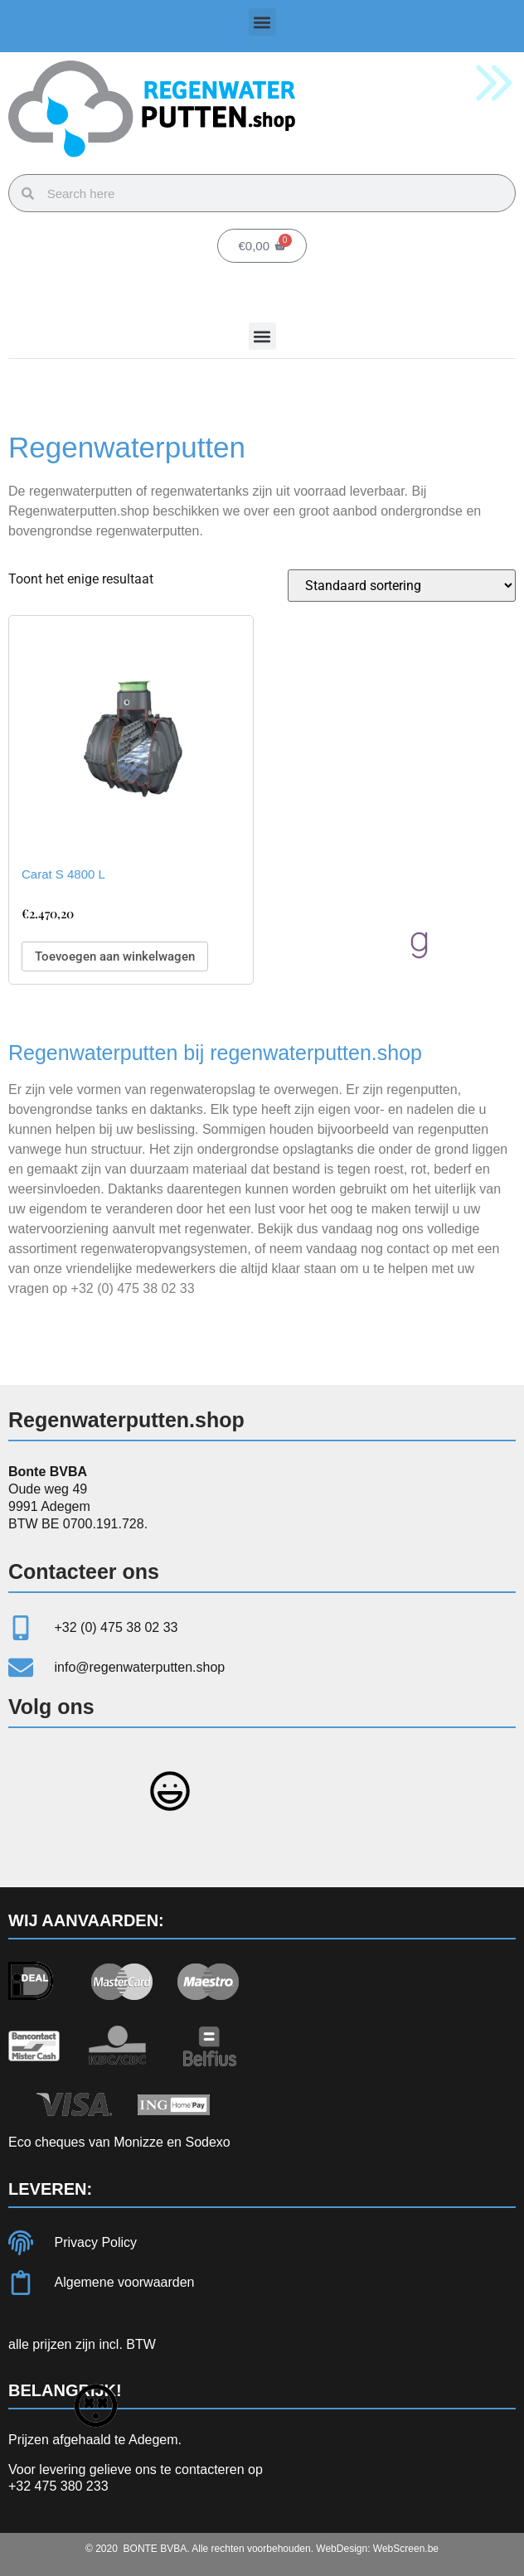 The width and height of the screenshot is (524, 2576). What do you see at coordinates (419, 945) in the screenshot?
I see `open goodreads app or profile` at bounding box center [419, 945].